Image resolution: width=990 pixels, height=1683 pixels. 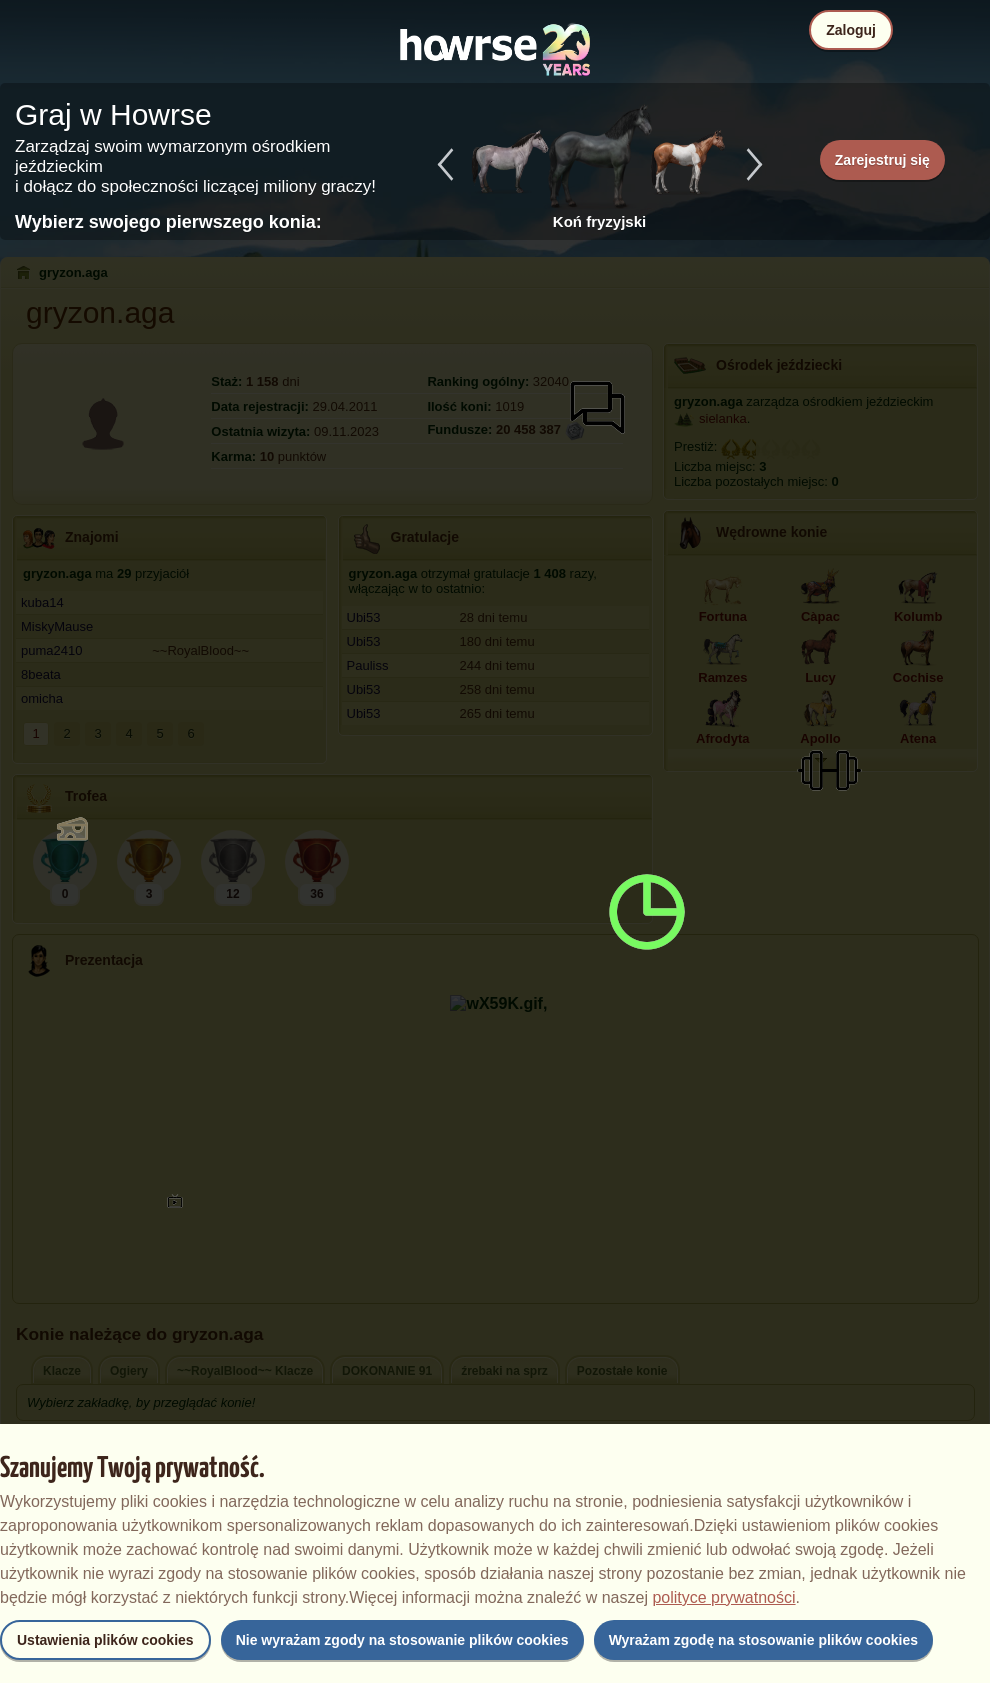 I want to click on watch live TV or streaming content, so click(x=175, y=1201).